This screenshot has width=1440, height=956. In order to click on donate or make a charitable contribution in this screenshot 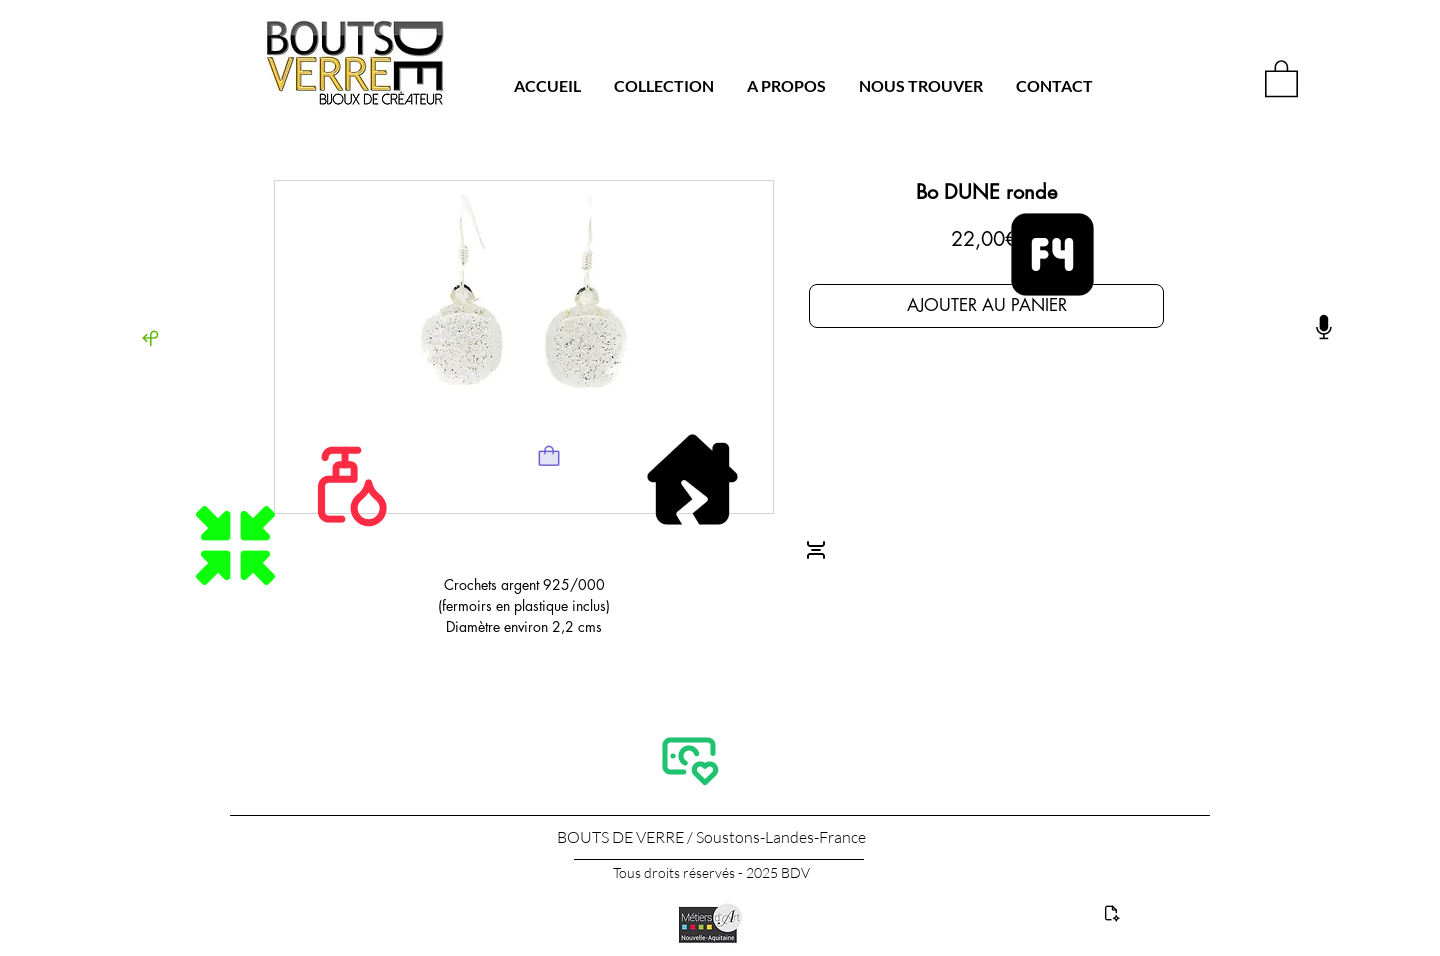, I will do `click(689, 756)`.